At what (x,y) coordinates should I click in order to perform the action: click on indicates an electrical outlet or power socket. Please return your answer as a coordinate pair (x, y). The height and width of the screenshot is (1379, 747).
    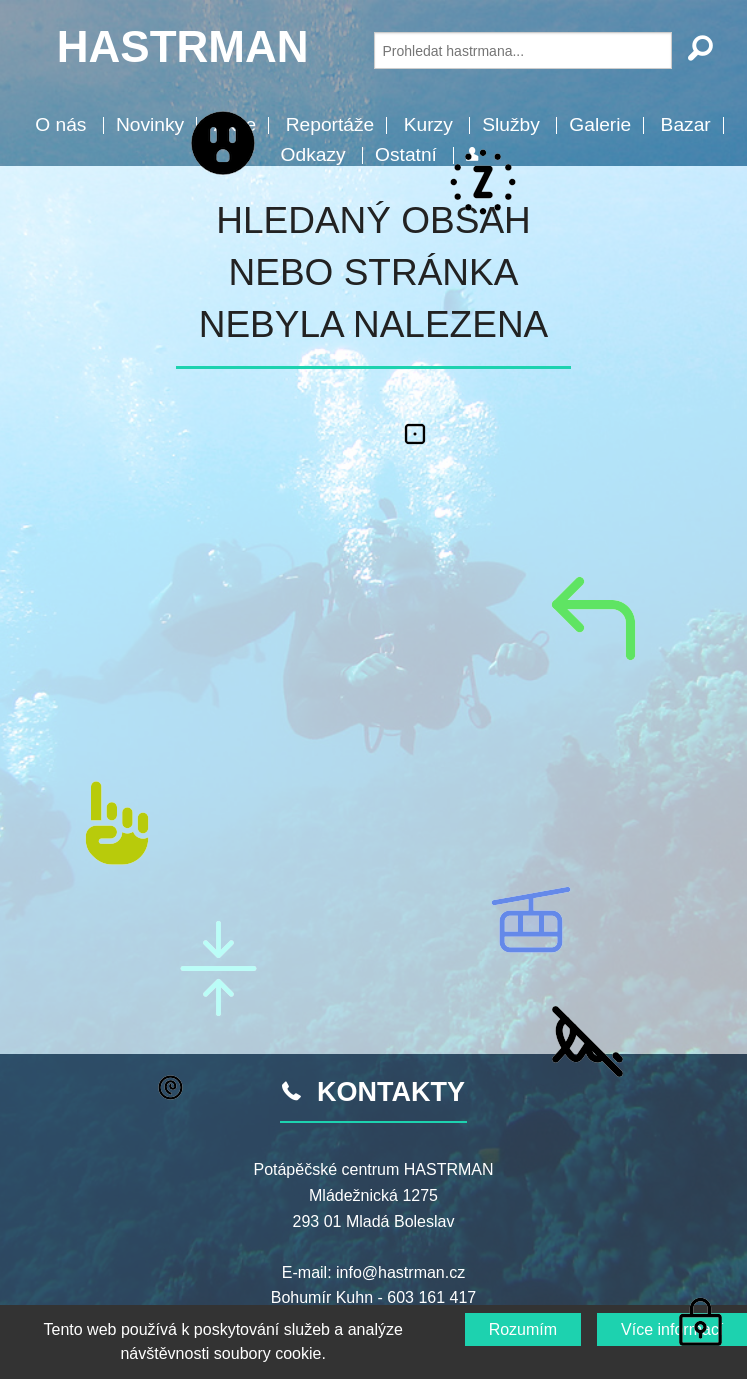
    Looking at the image, I should click on (223, 143).